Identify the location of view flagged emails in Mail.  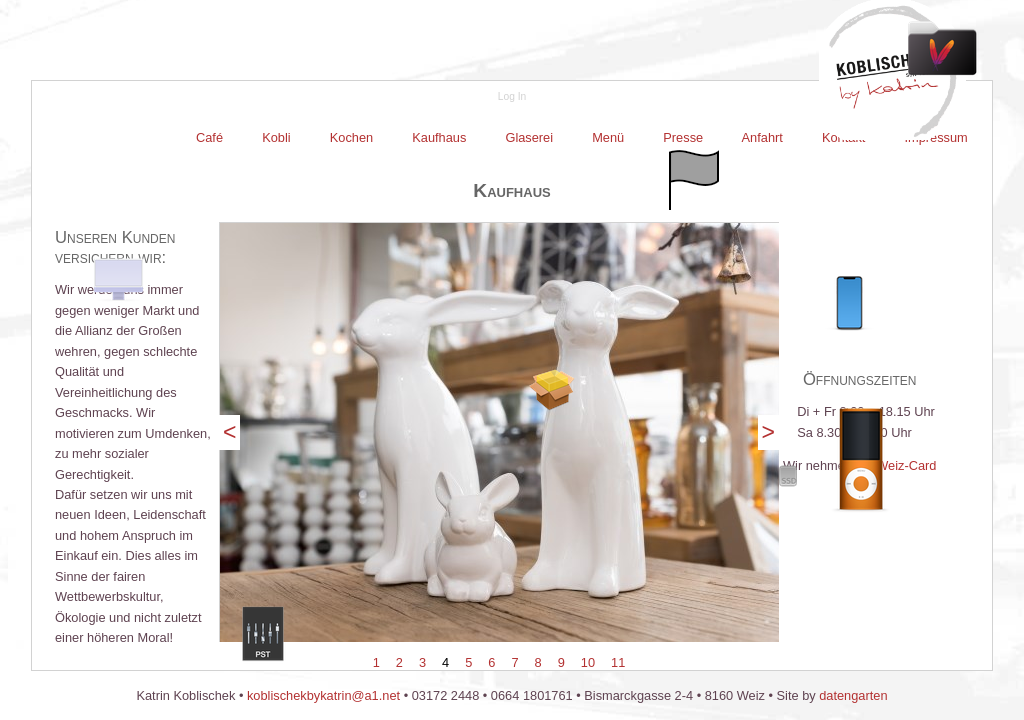
(694, 180).